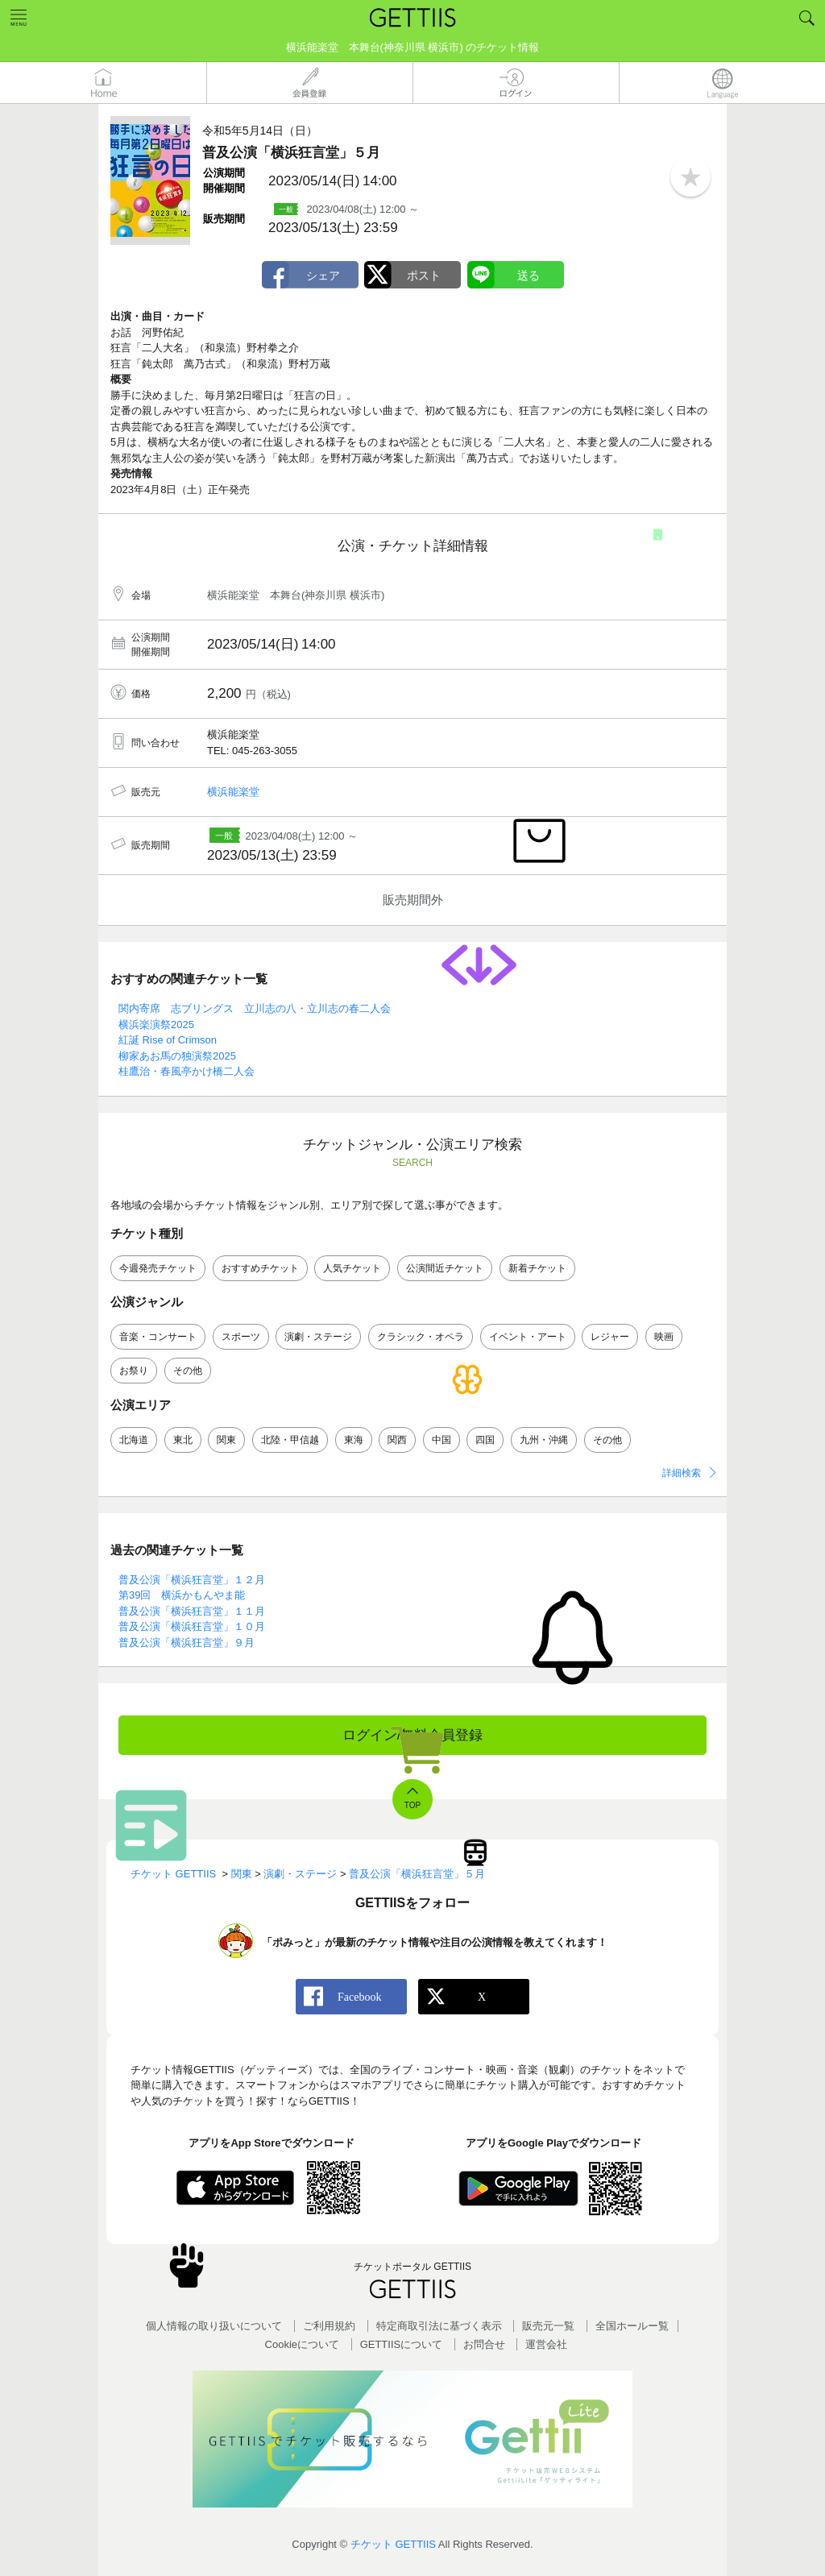  What do you see at coordinates (186, 2265) in the screenshot?
I see `indicates solidarity or support` at bounding box center [186, 2265].